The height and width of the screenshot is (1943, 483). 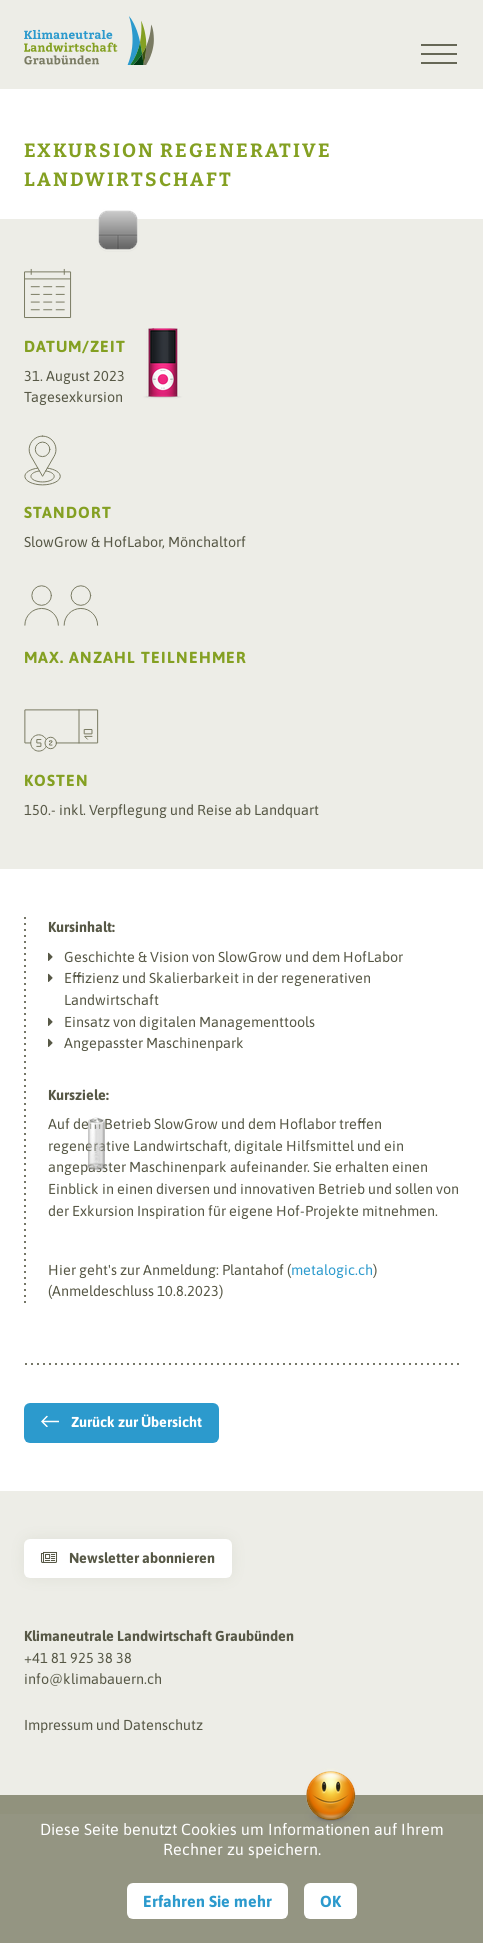 What do you see at coordinates (96, 1144) in the screenshot?
I see `indicates battery is depleted and needs charging` at bounding box center [96, 1144].